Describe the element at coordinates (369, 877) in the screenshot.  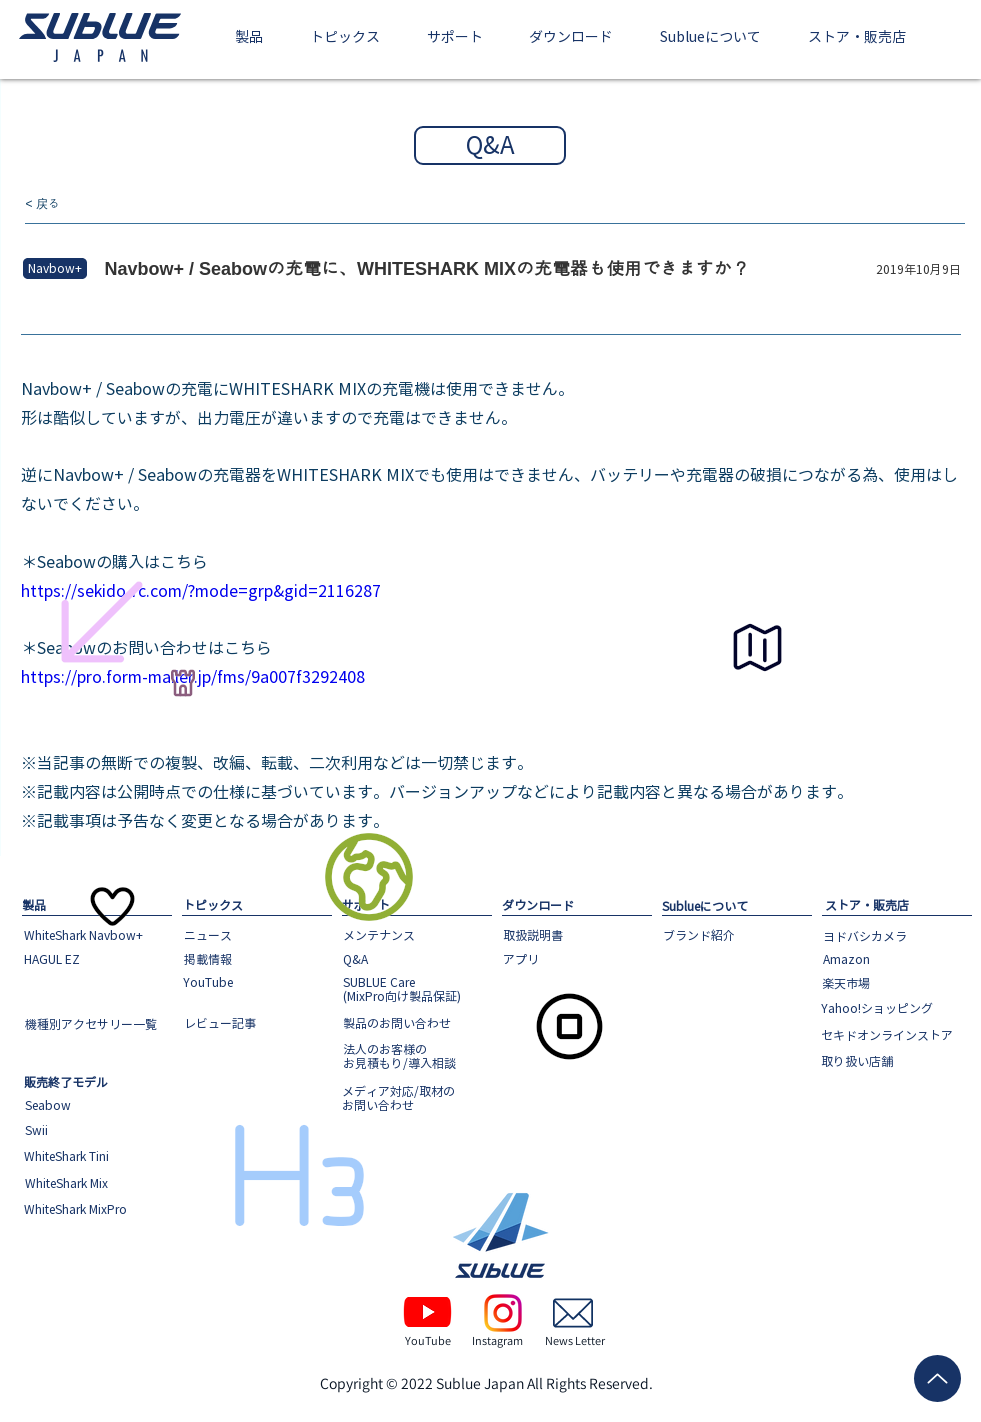
I see `switch to international or regional settings` at that location.